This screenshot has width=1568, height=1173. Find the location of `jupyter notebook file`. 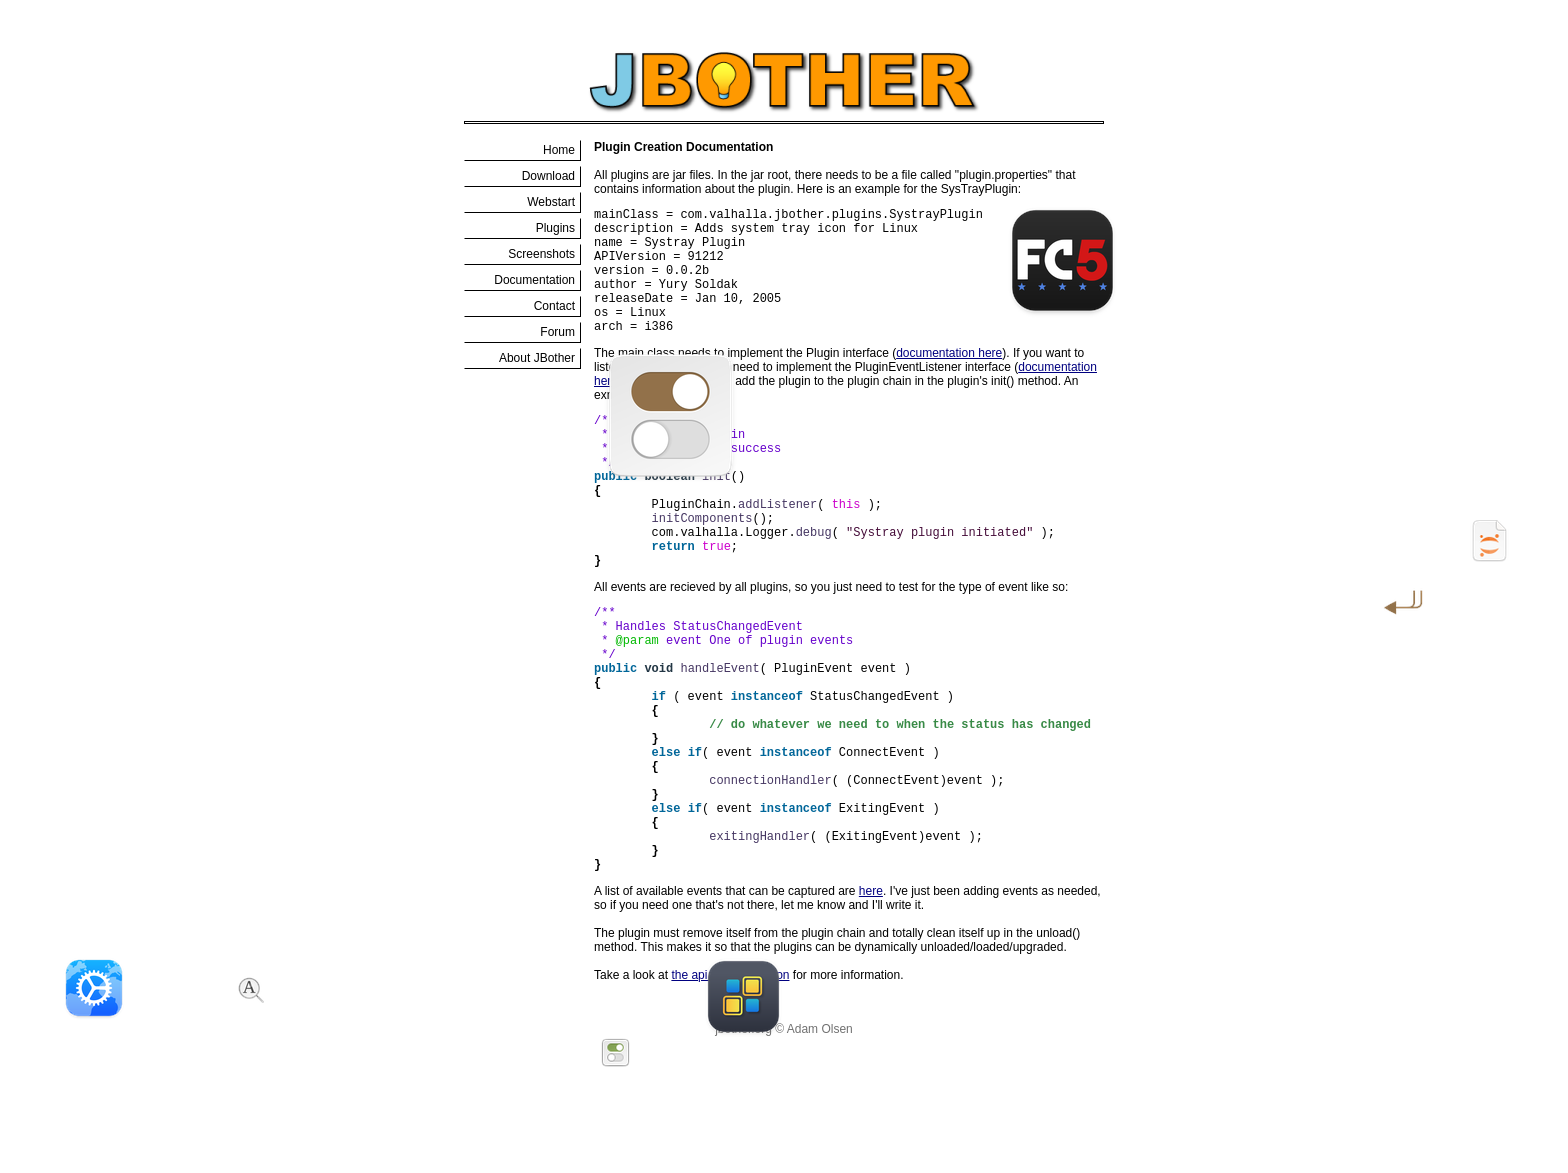

jupyter notebook file is located at coordinates (1489, 540).